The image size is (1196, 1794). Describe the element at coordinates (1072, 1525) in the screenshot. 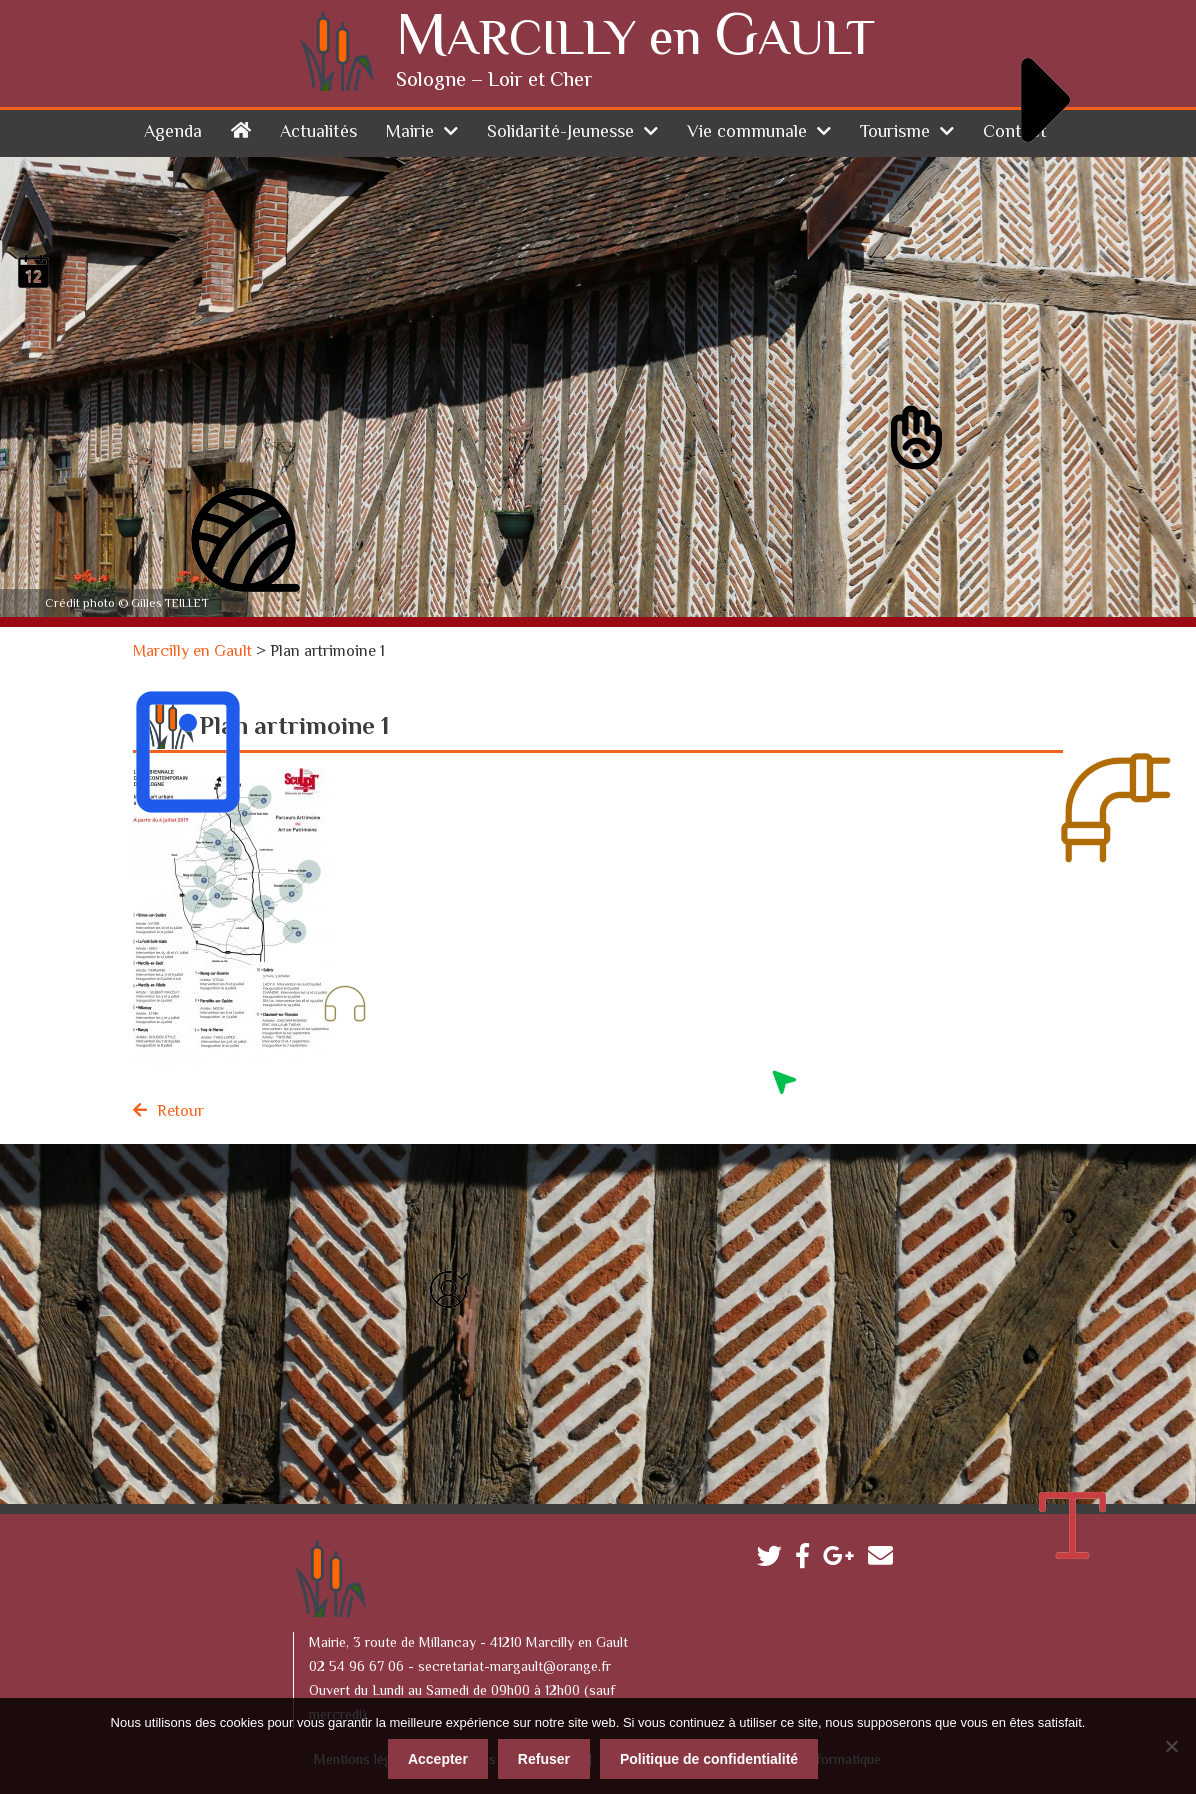

I see `format text or access text styling options` at that location.